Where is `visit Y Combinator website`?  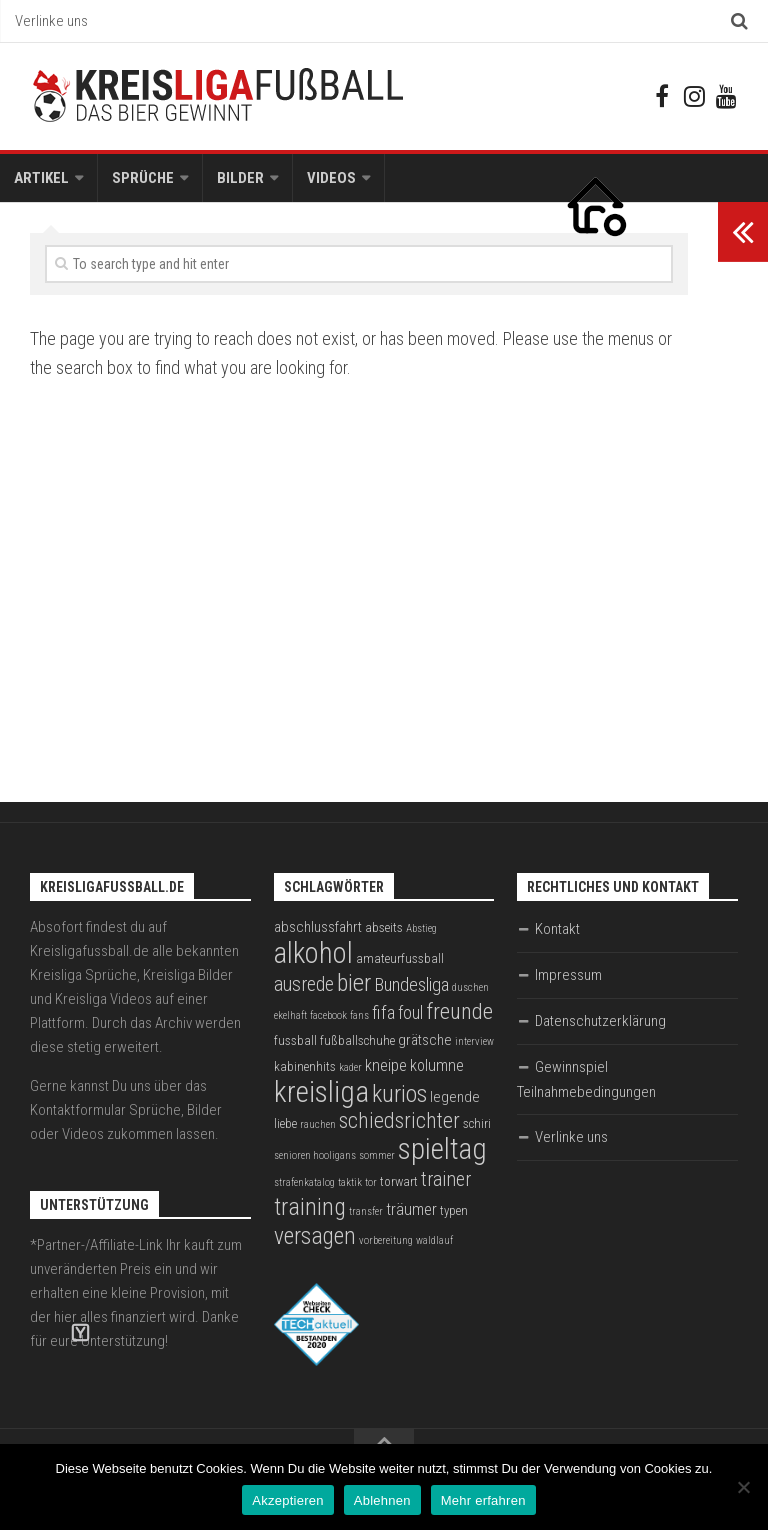
visit Y Combinator website is located at coordinates (80, 1332).